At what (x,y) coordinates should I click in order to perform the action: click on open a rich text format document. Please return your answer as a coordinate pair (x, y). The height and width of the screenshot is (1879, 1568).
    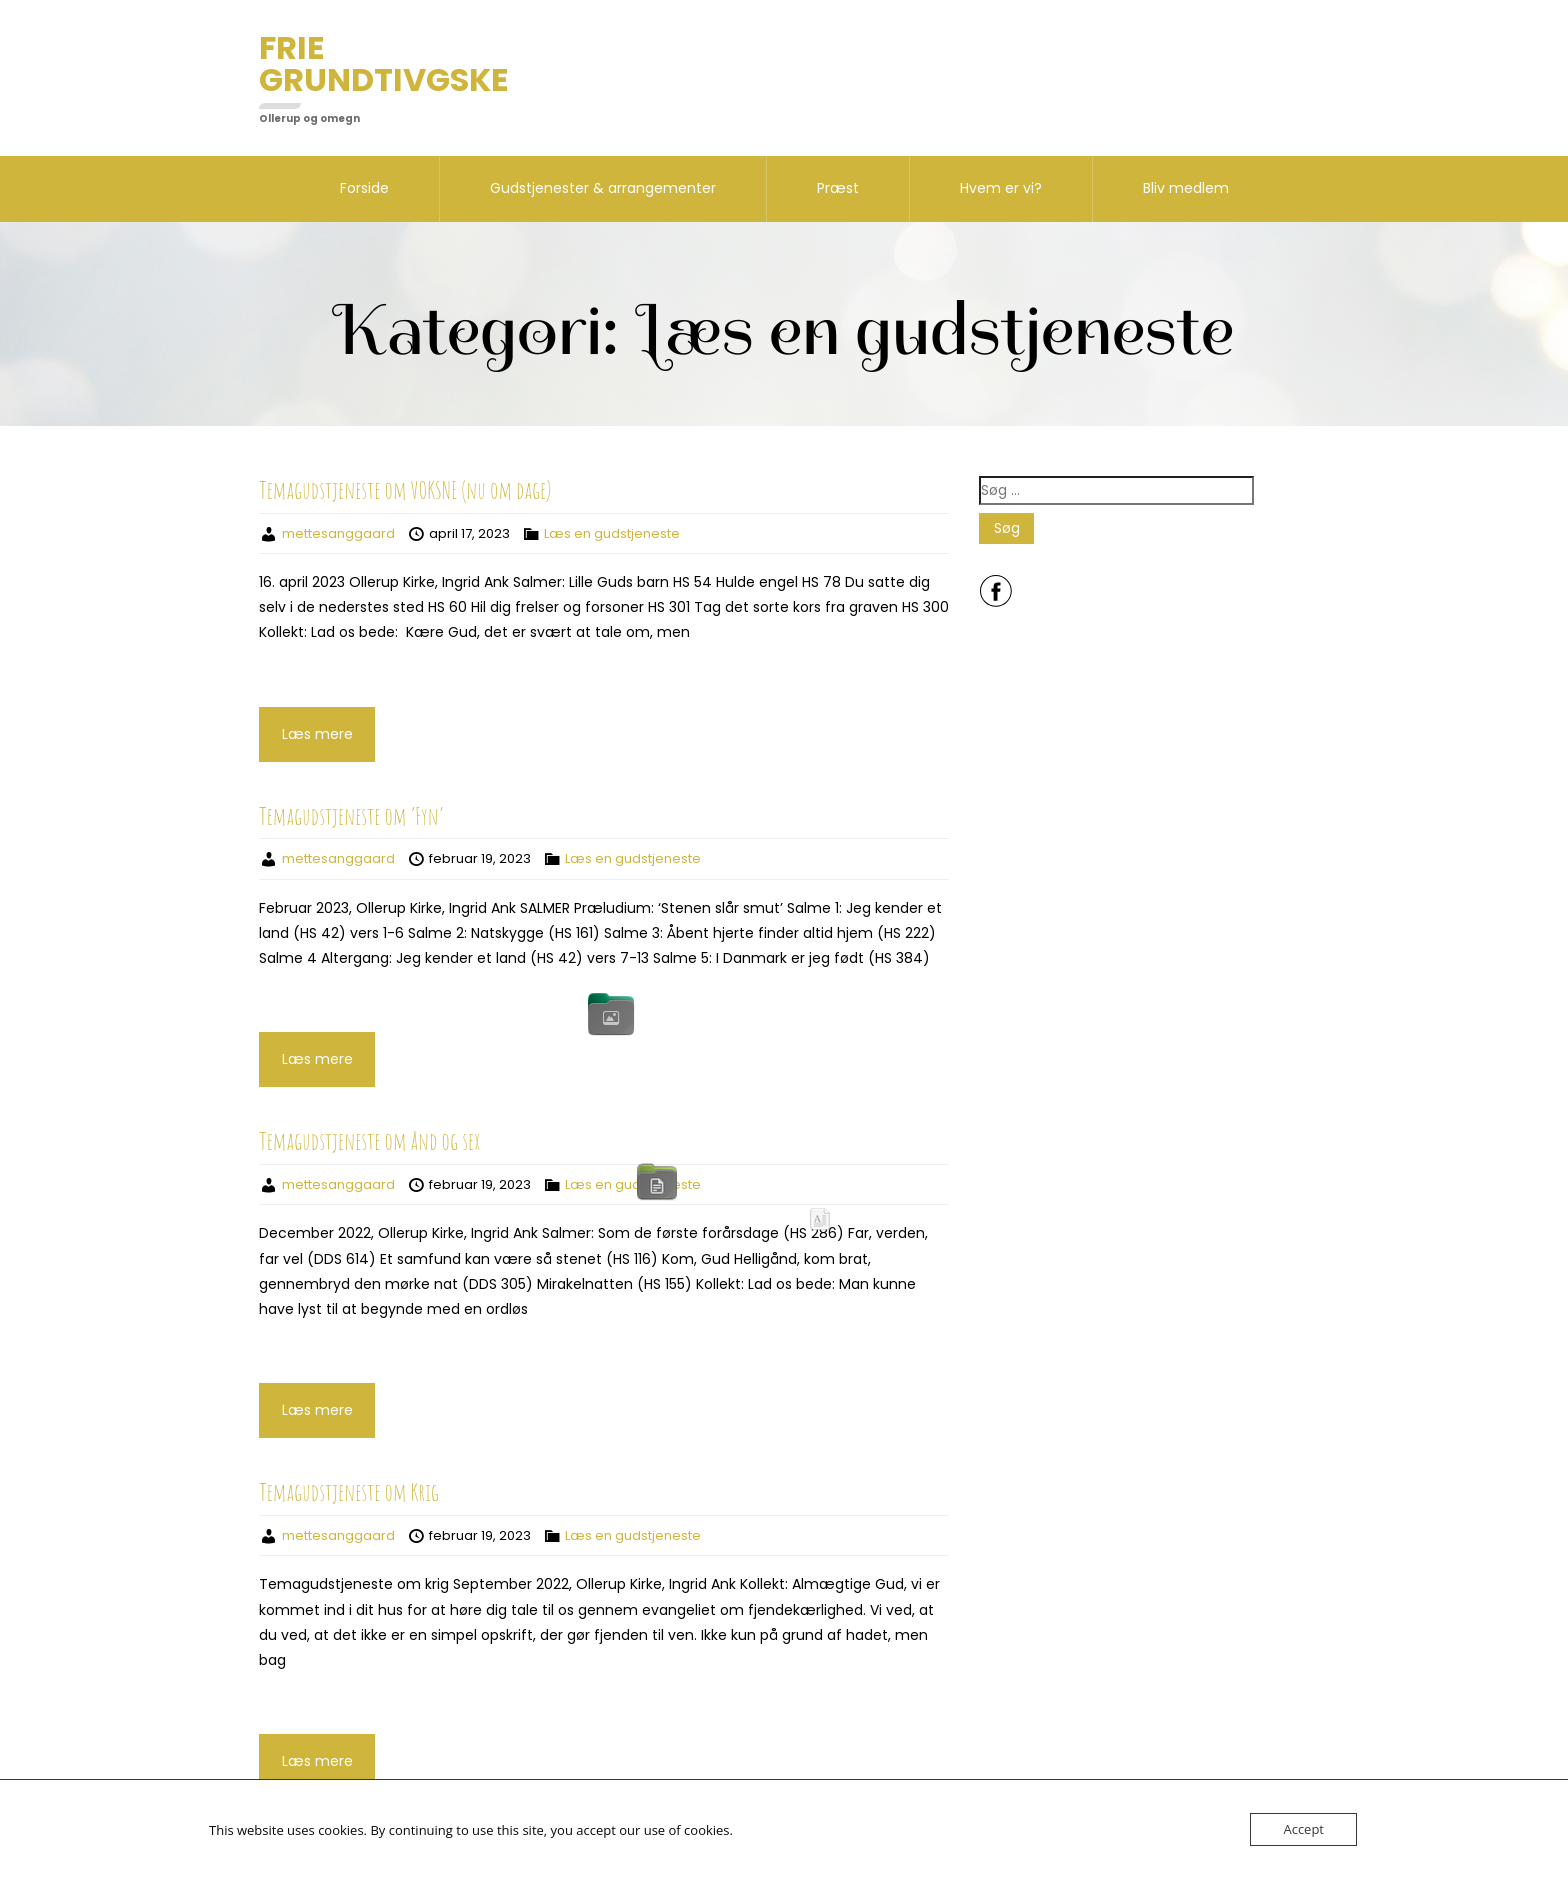
    Looking at the image, I should click on (820, 1219).